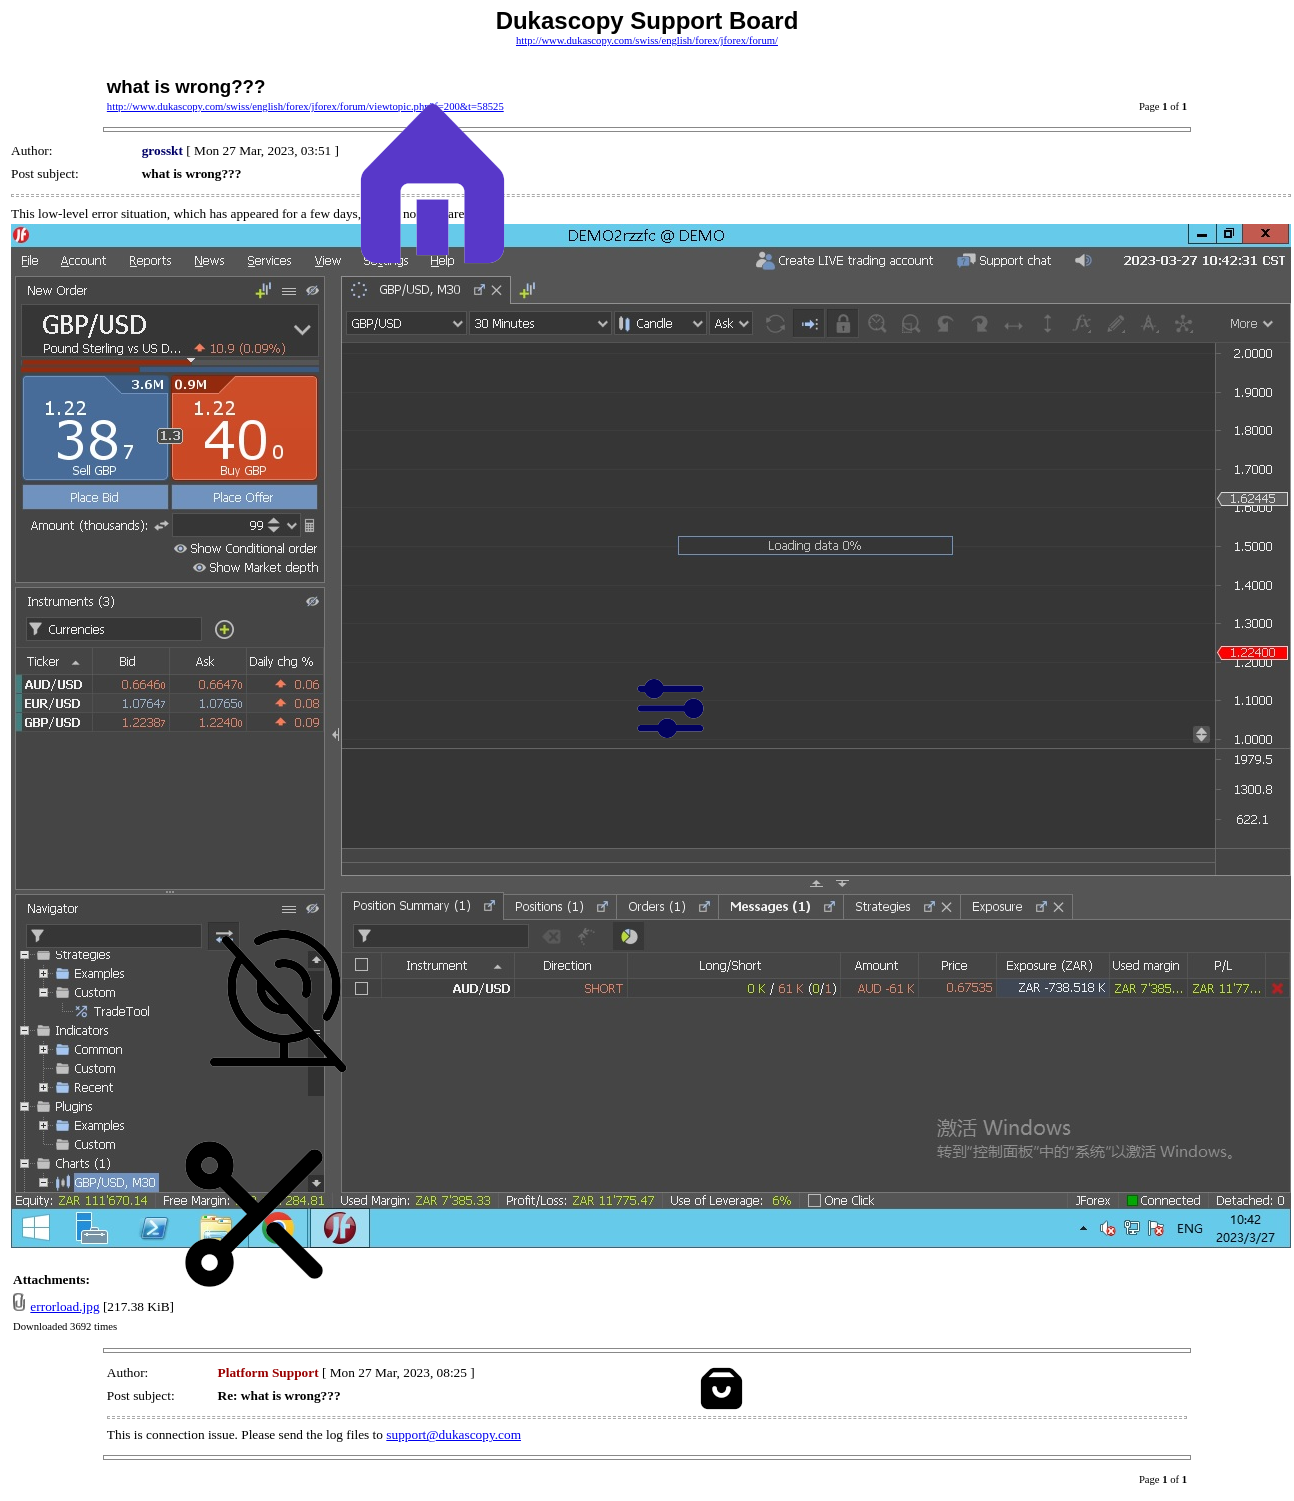 The image size is (1294, 1501). Describe the element at coordinates (721, 1388) in the screenshot. I see `view your shopping bag` at that location.